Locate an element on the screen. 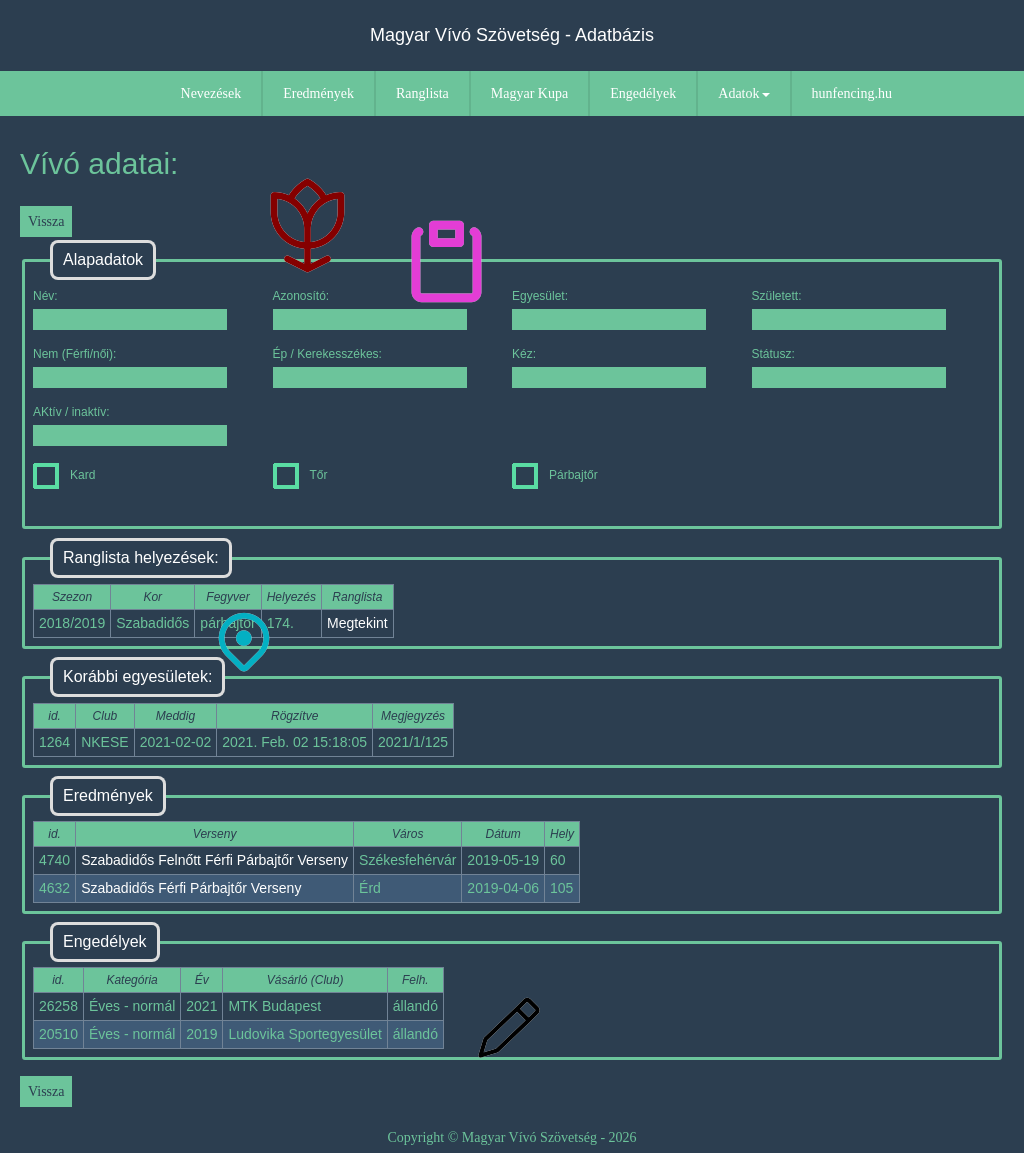 The image size is (1024, 1153). paste copied content from clipboard is located at coordinates (446, 261).